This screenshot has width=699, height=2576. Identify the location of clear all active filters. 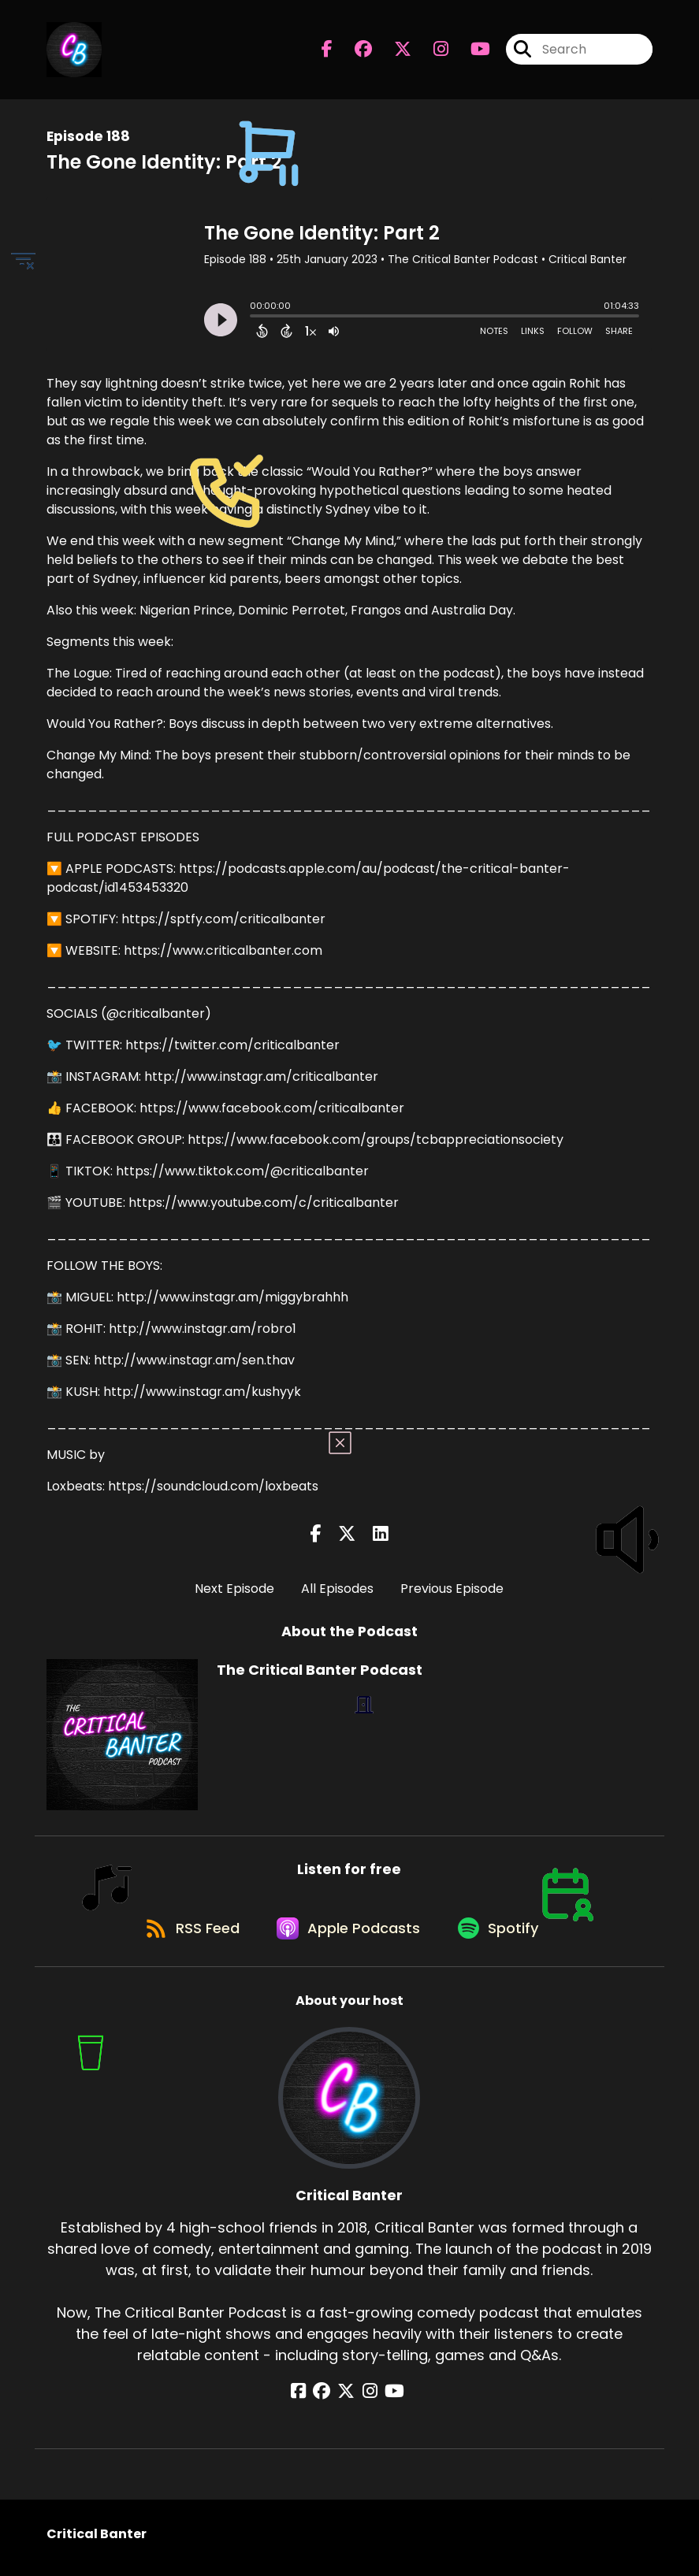
(23, 258).